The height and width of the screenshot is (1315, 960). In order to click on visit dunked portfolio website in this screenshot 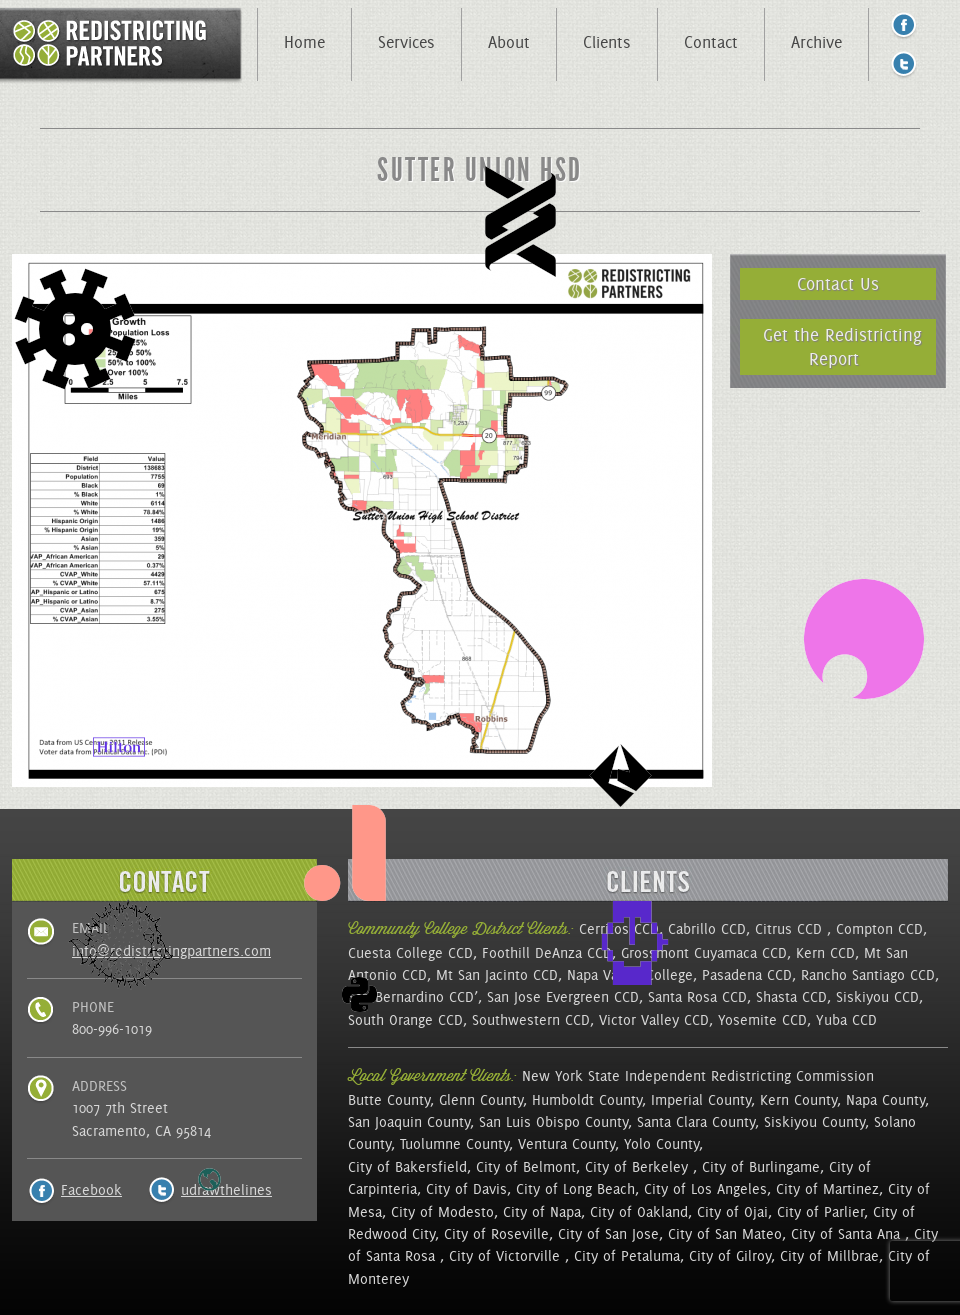, I will do `click(345, 853)`.